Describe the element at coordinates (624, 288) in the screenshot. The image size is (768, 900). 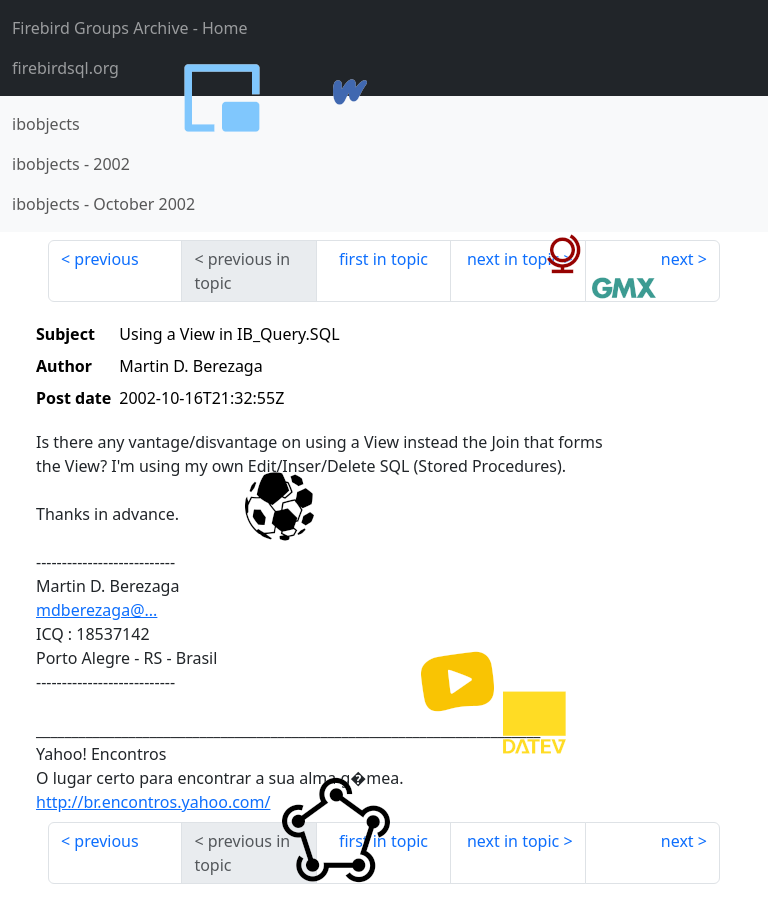
I see `open GMX email service` at that location.